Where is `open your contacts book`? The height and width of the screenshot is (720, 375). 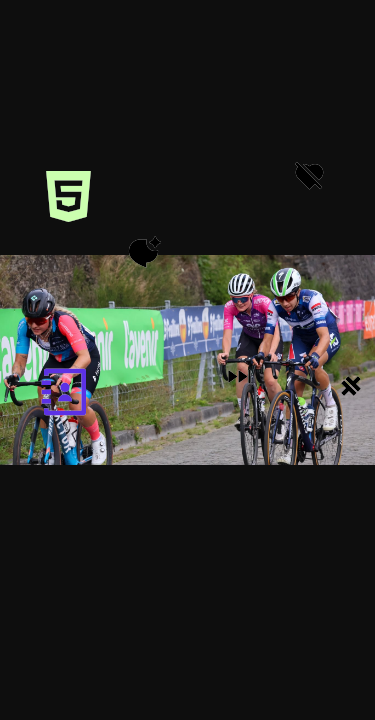 open your contacts book is located at coordinates (65, 392).